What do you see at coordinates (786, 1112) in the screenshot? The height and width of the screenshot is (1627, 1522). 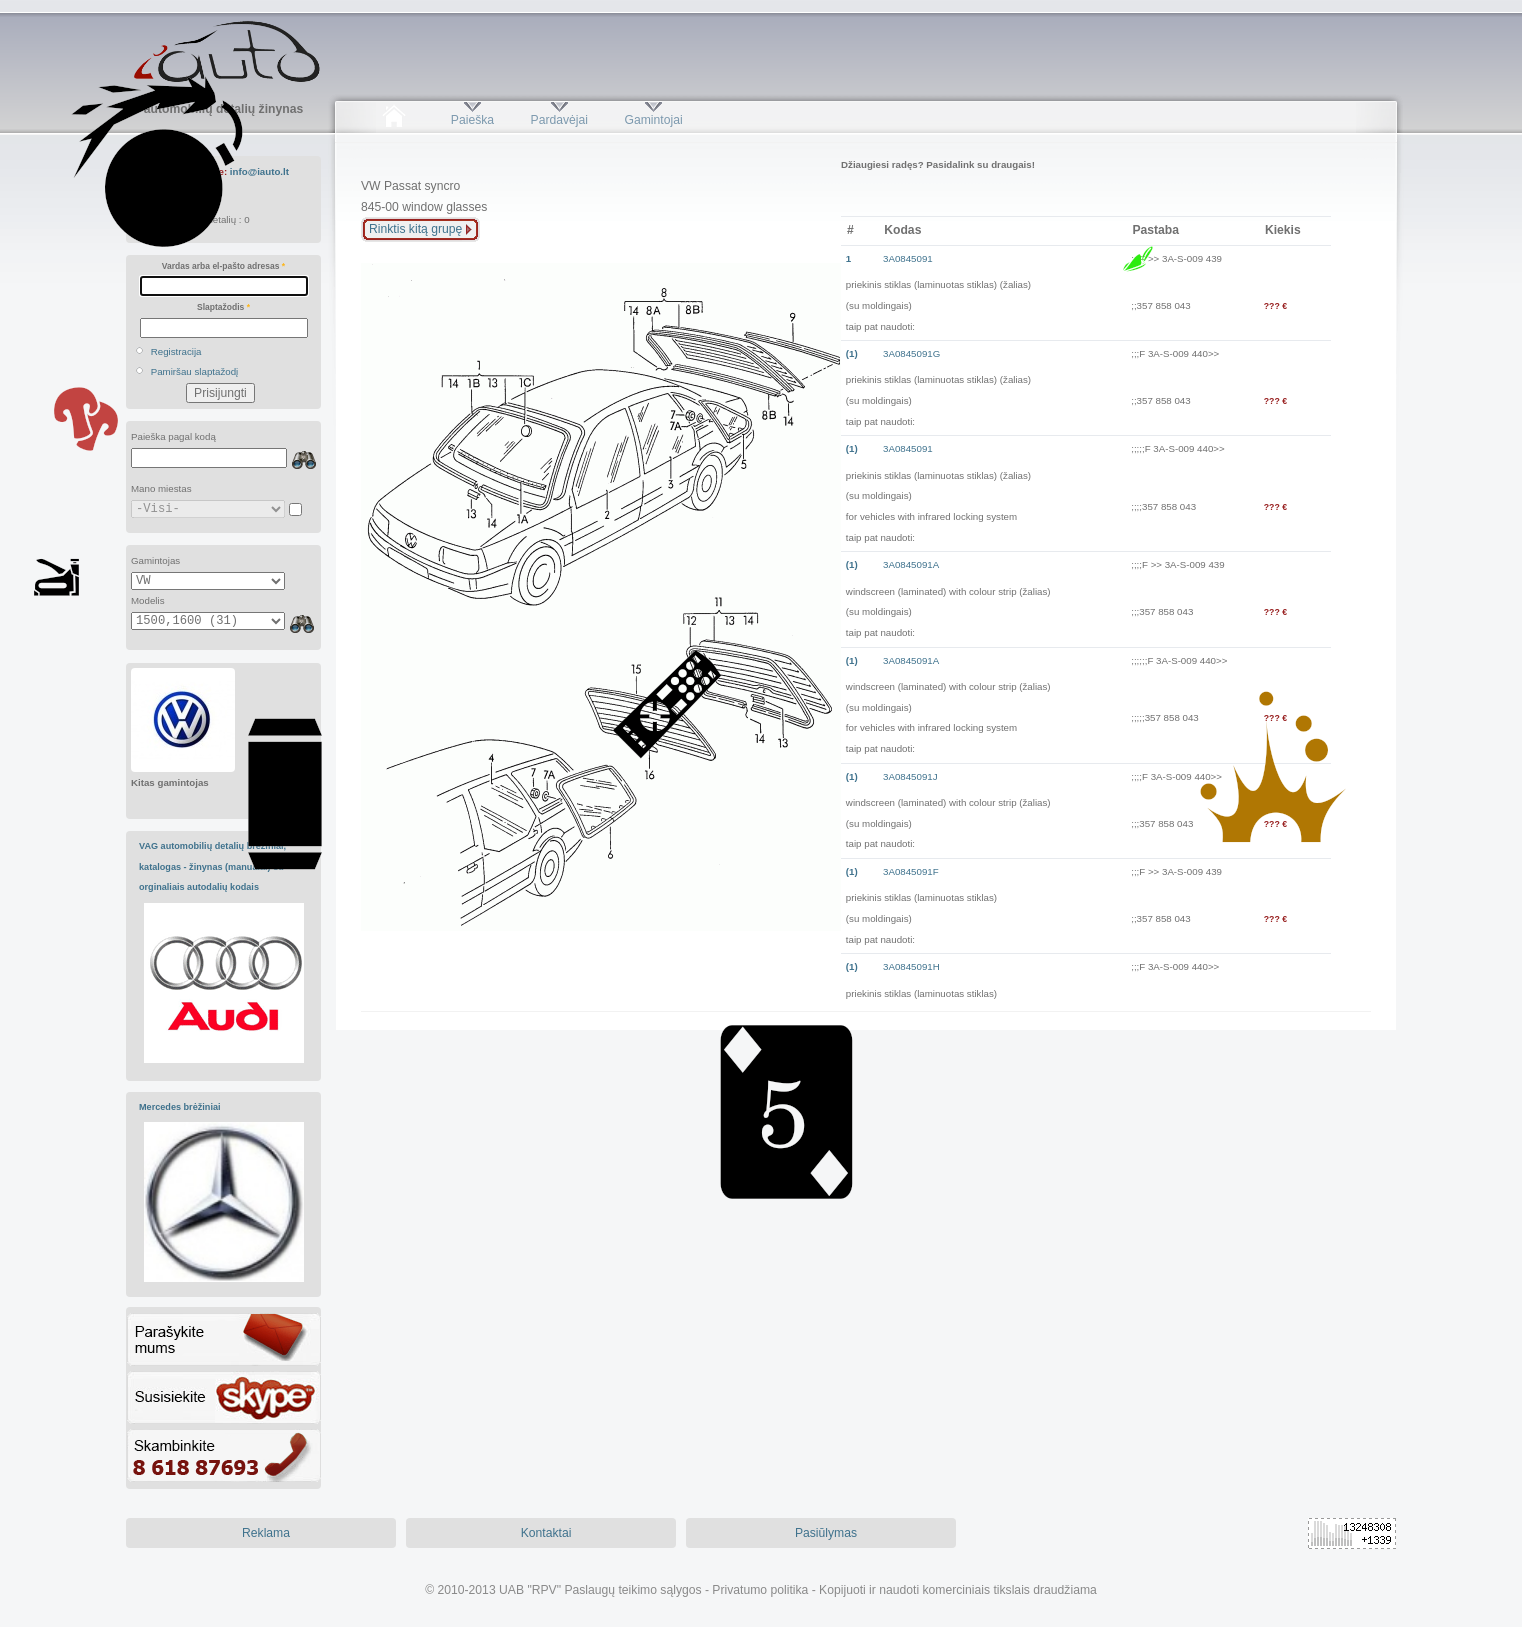 I see `five of diamonds playing card` at bounding box center [786, 1112].